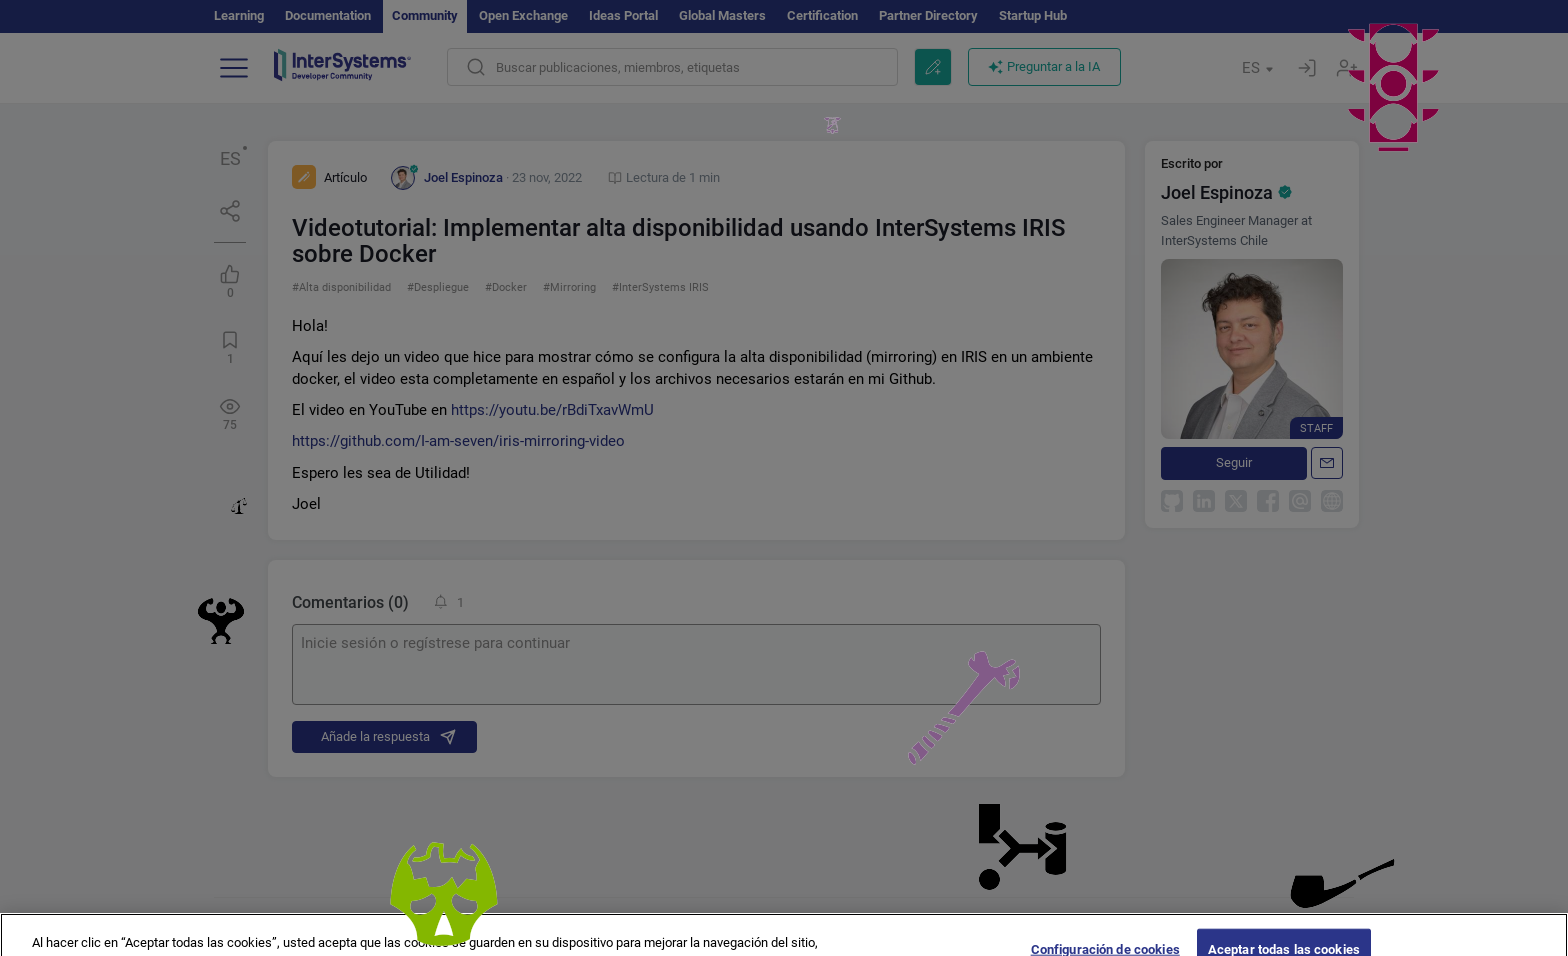 This screenshot has width=1568, height=956. Describe the element at coordinates (221, 621) in the screenshot. I see `view strength or fitness stats` at that location.